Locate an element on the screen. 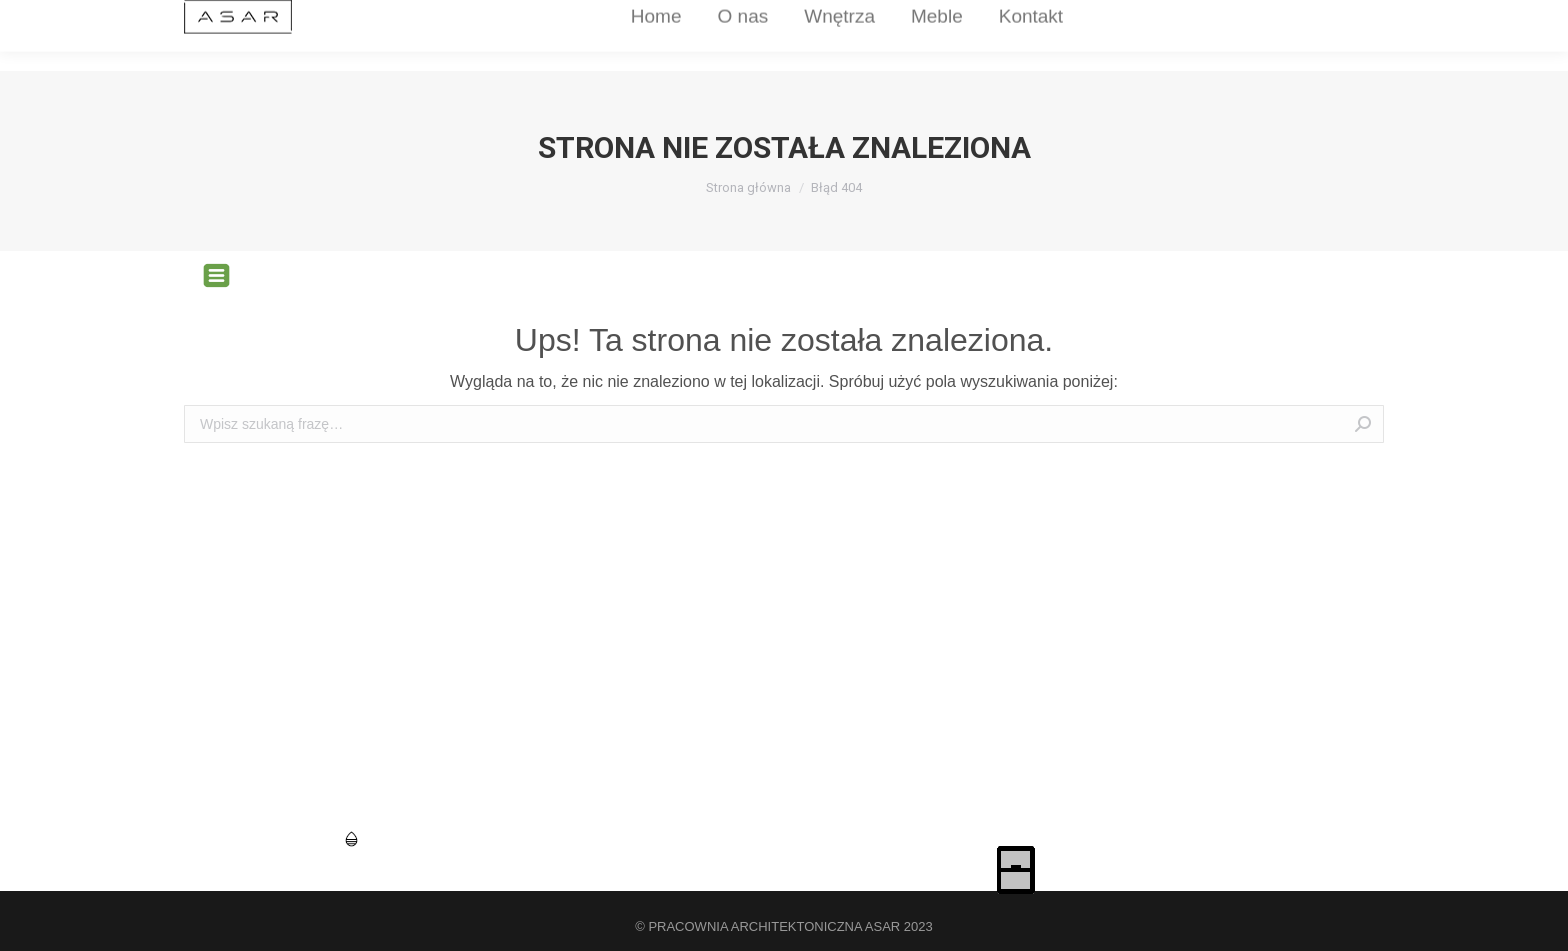 Image resolution: width=1568 pixels, height=951 pixels. view window sensor status is located at coordinates (1016, 870).